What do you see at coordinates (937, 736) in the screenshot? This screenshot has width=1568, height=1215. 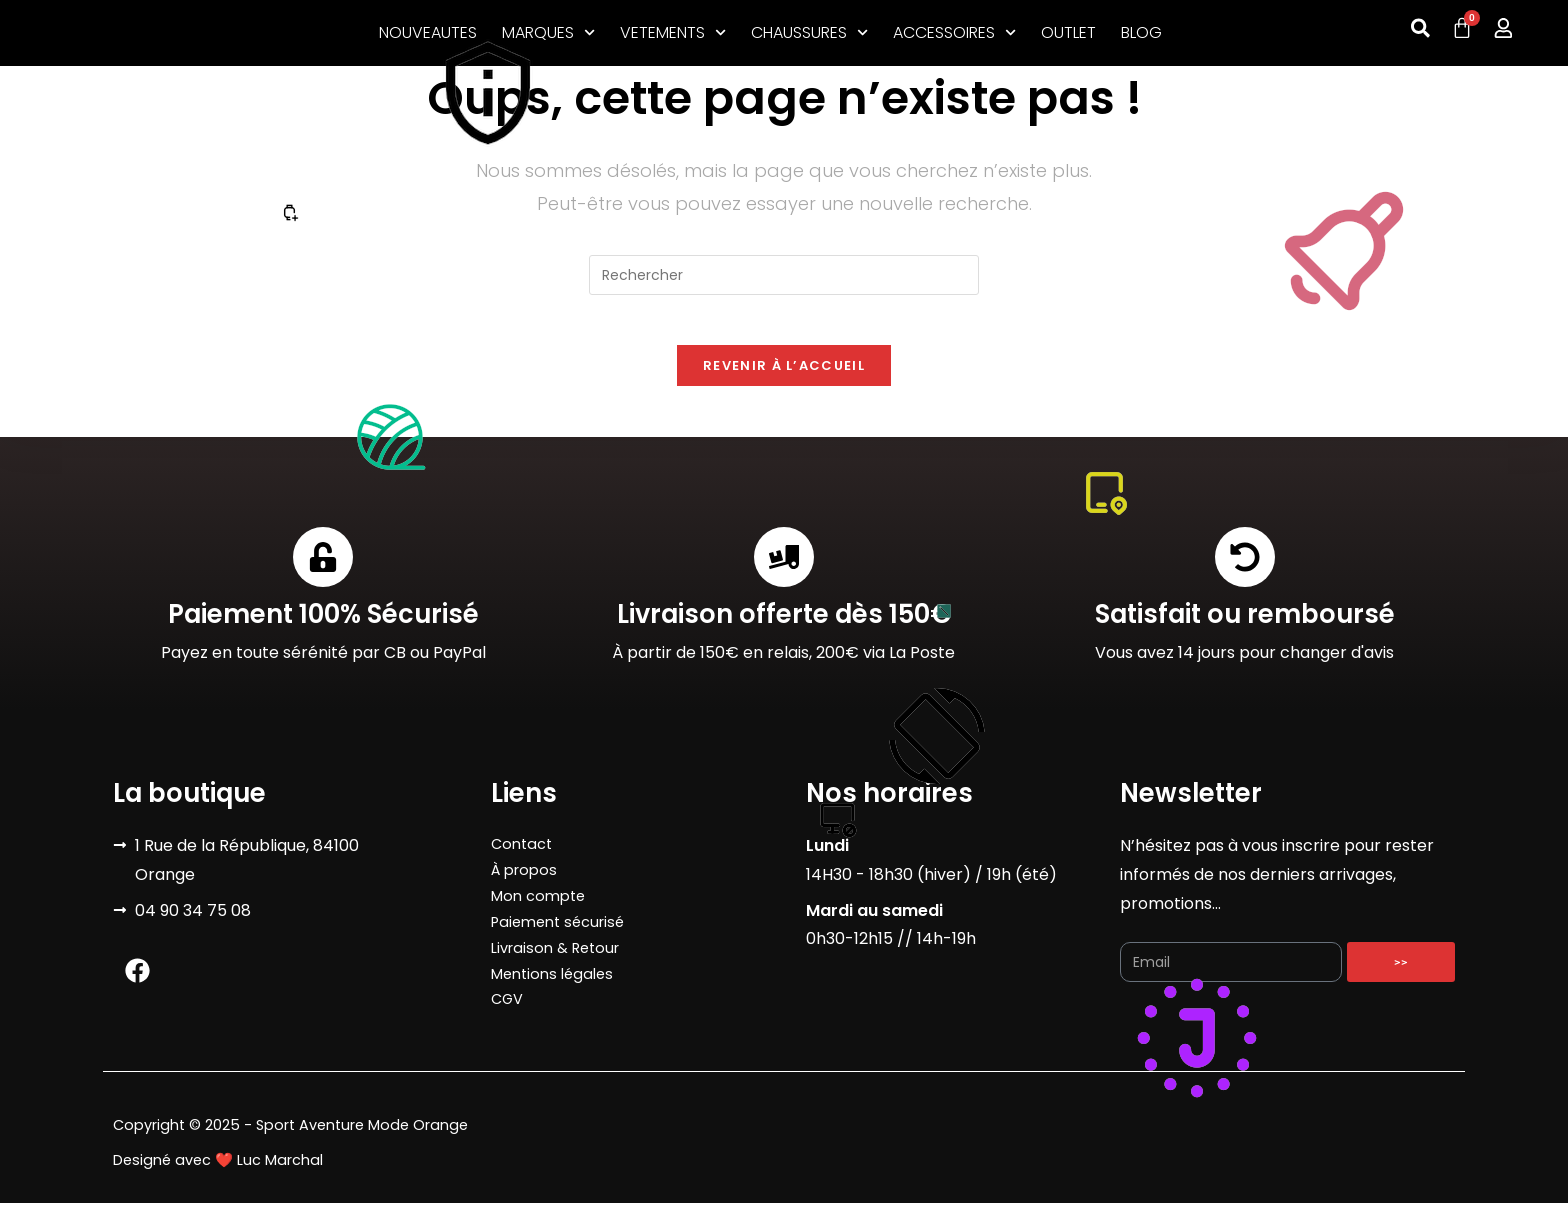 I see `rotate screen orientation` at bounding box center [937, 736].